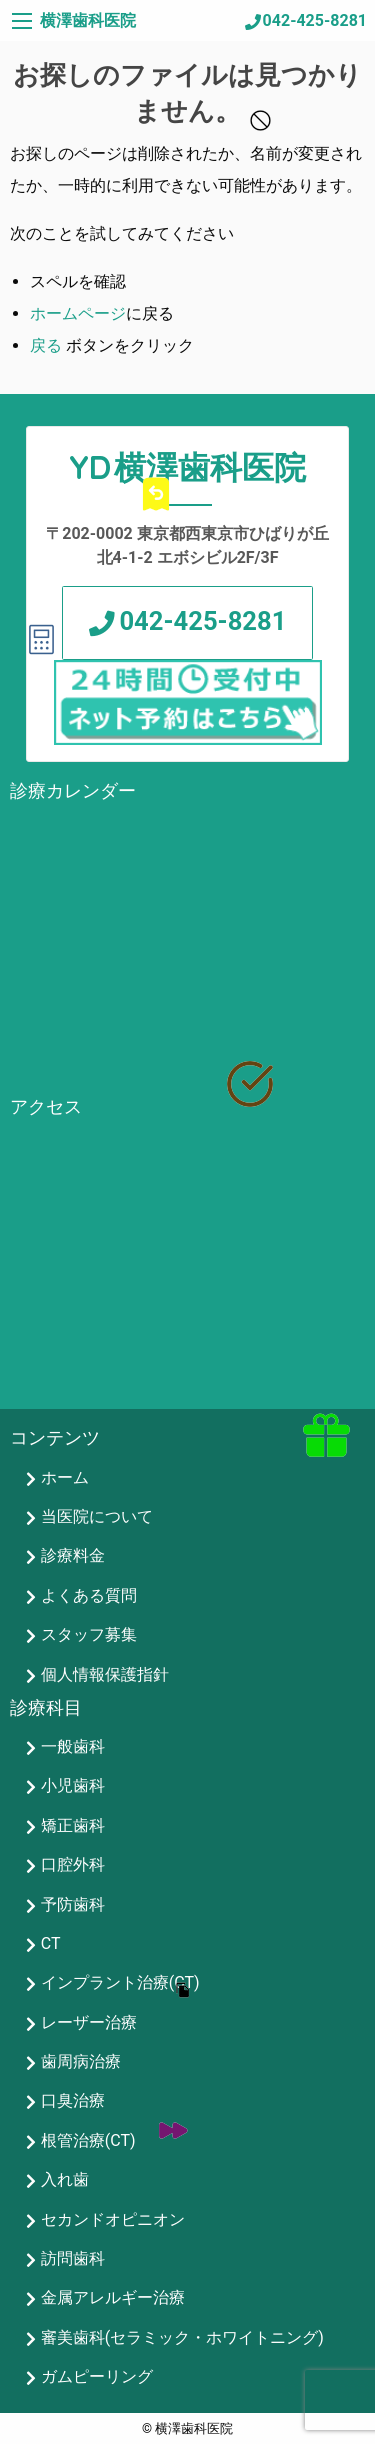  I want to click on task or action completed successfully, so click(250, 1084).